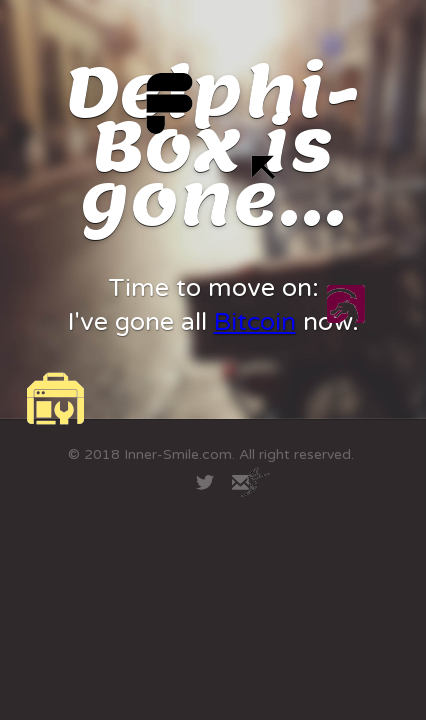 The height and width of the screenshot is (720, 426). Describe the element at coordinates (55, 398) in the screenshot. I see `open Google Search Console` at that location.